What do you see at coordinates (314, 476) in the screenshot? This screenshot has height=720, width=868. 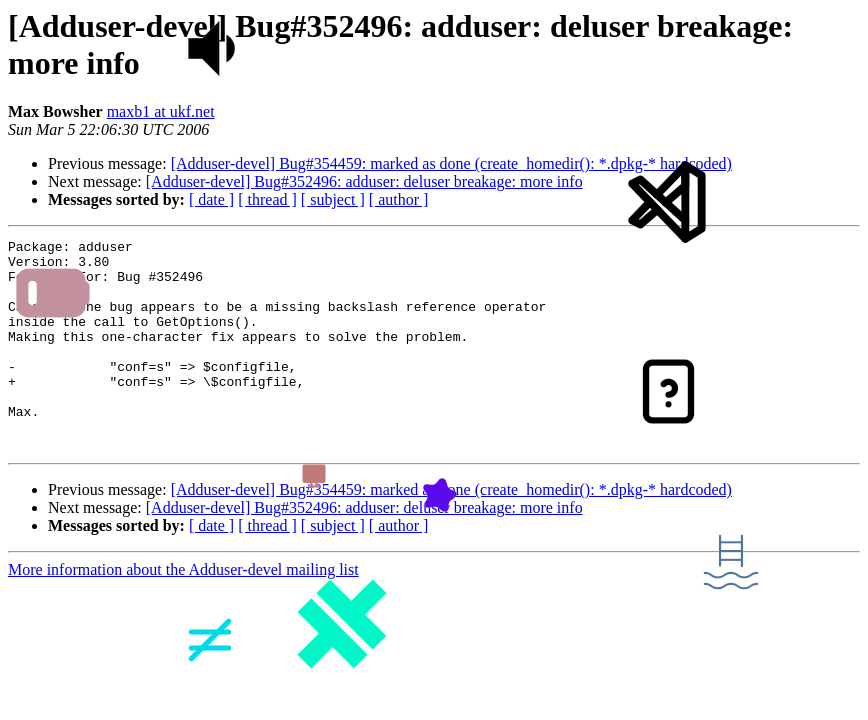 I see `view on desktop display` at bounding box center [314, 476].